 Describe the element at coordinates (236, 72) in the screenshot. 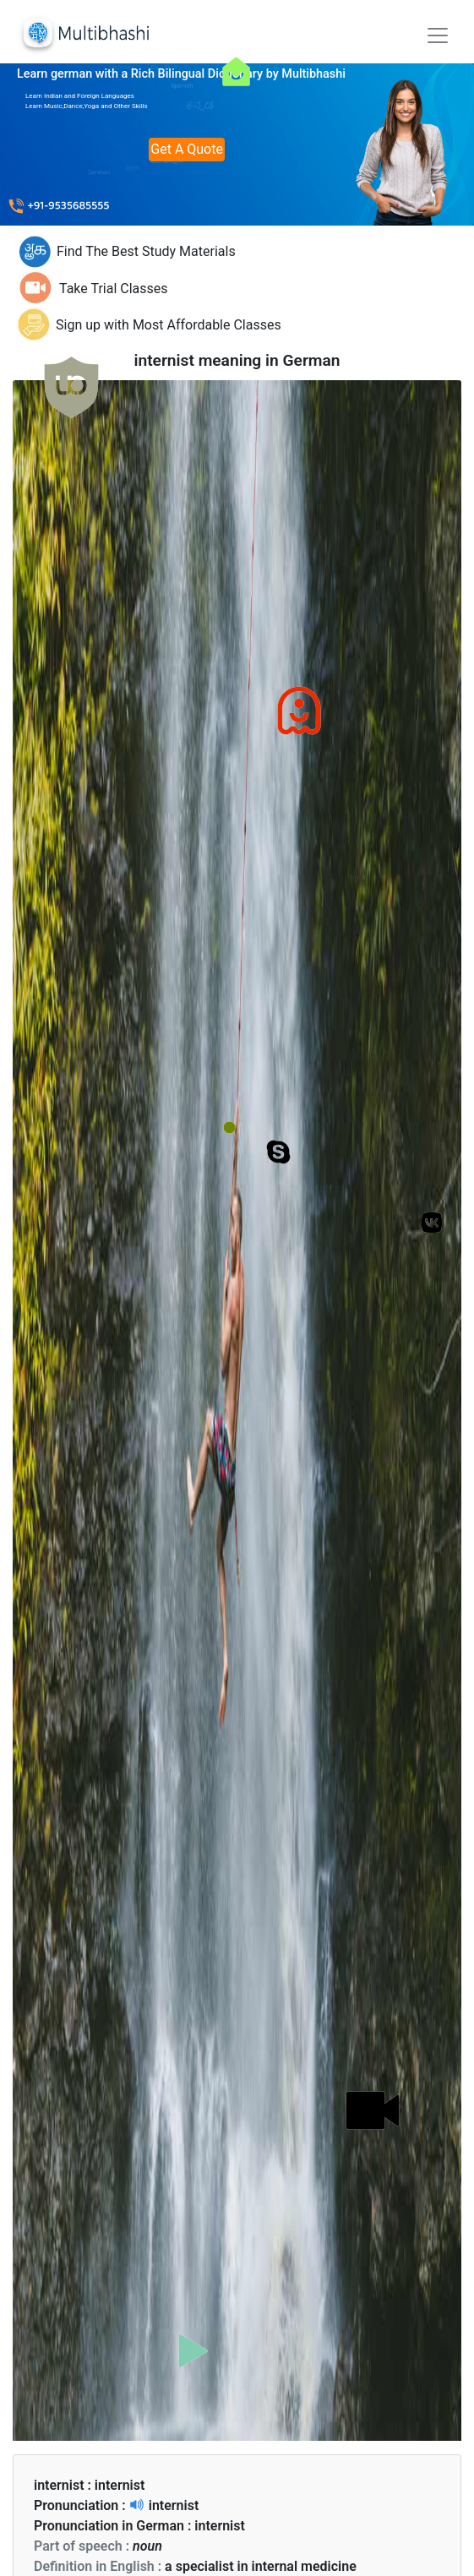

I see `return to home screen` at that location.